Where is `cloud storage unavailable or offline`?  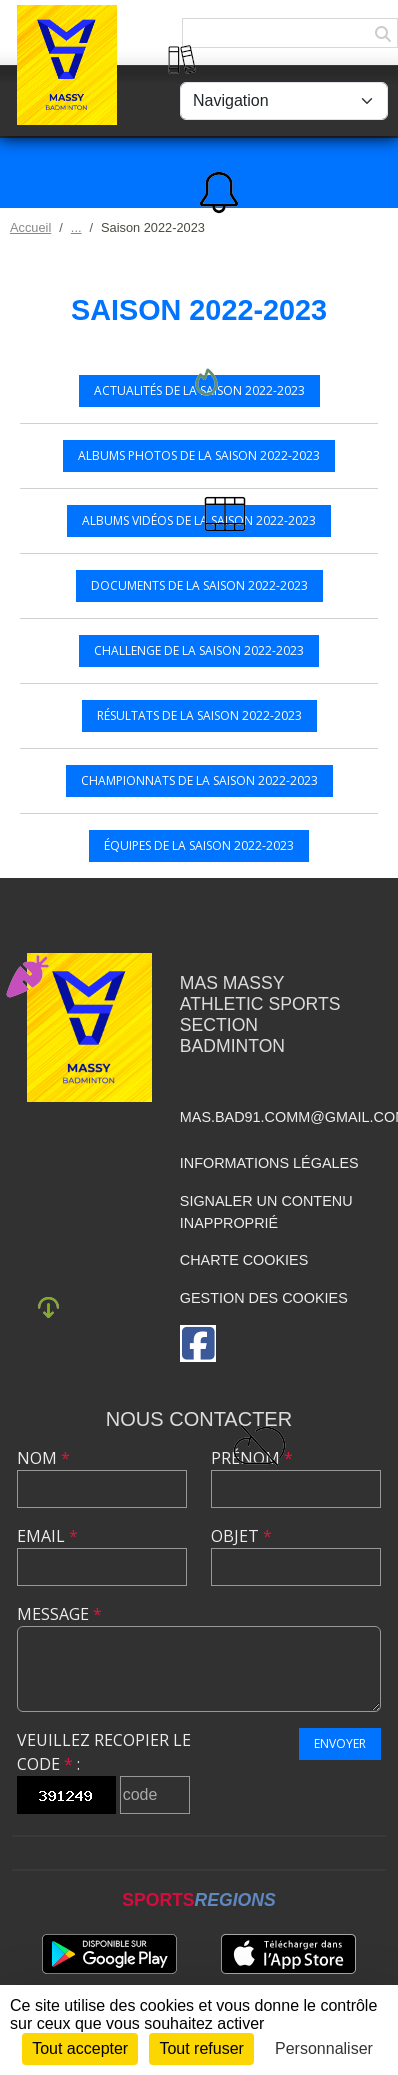 cloud storage unavailable or offline is located at coordinates (259, 1445).